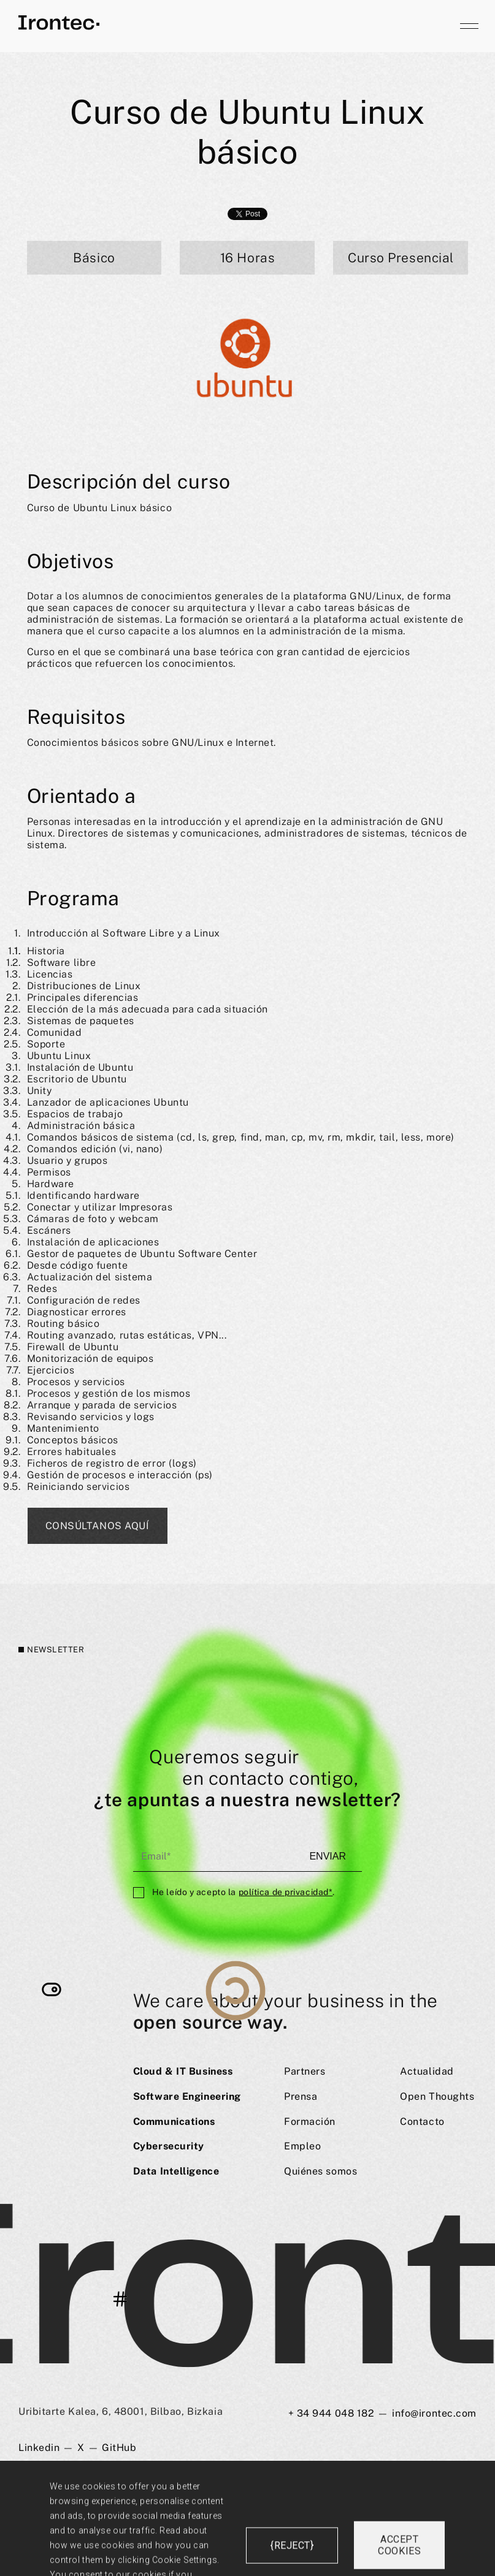 This screenshot has width=495, height=2576. I want to click on indicates copyleft licensing for content or software, so click(236, 1991).